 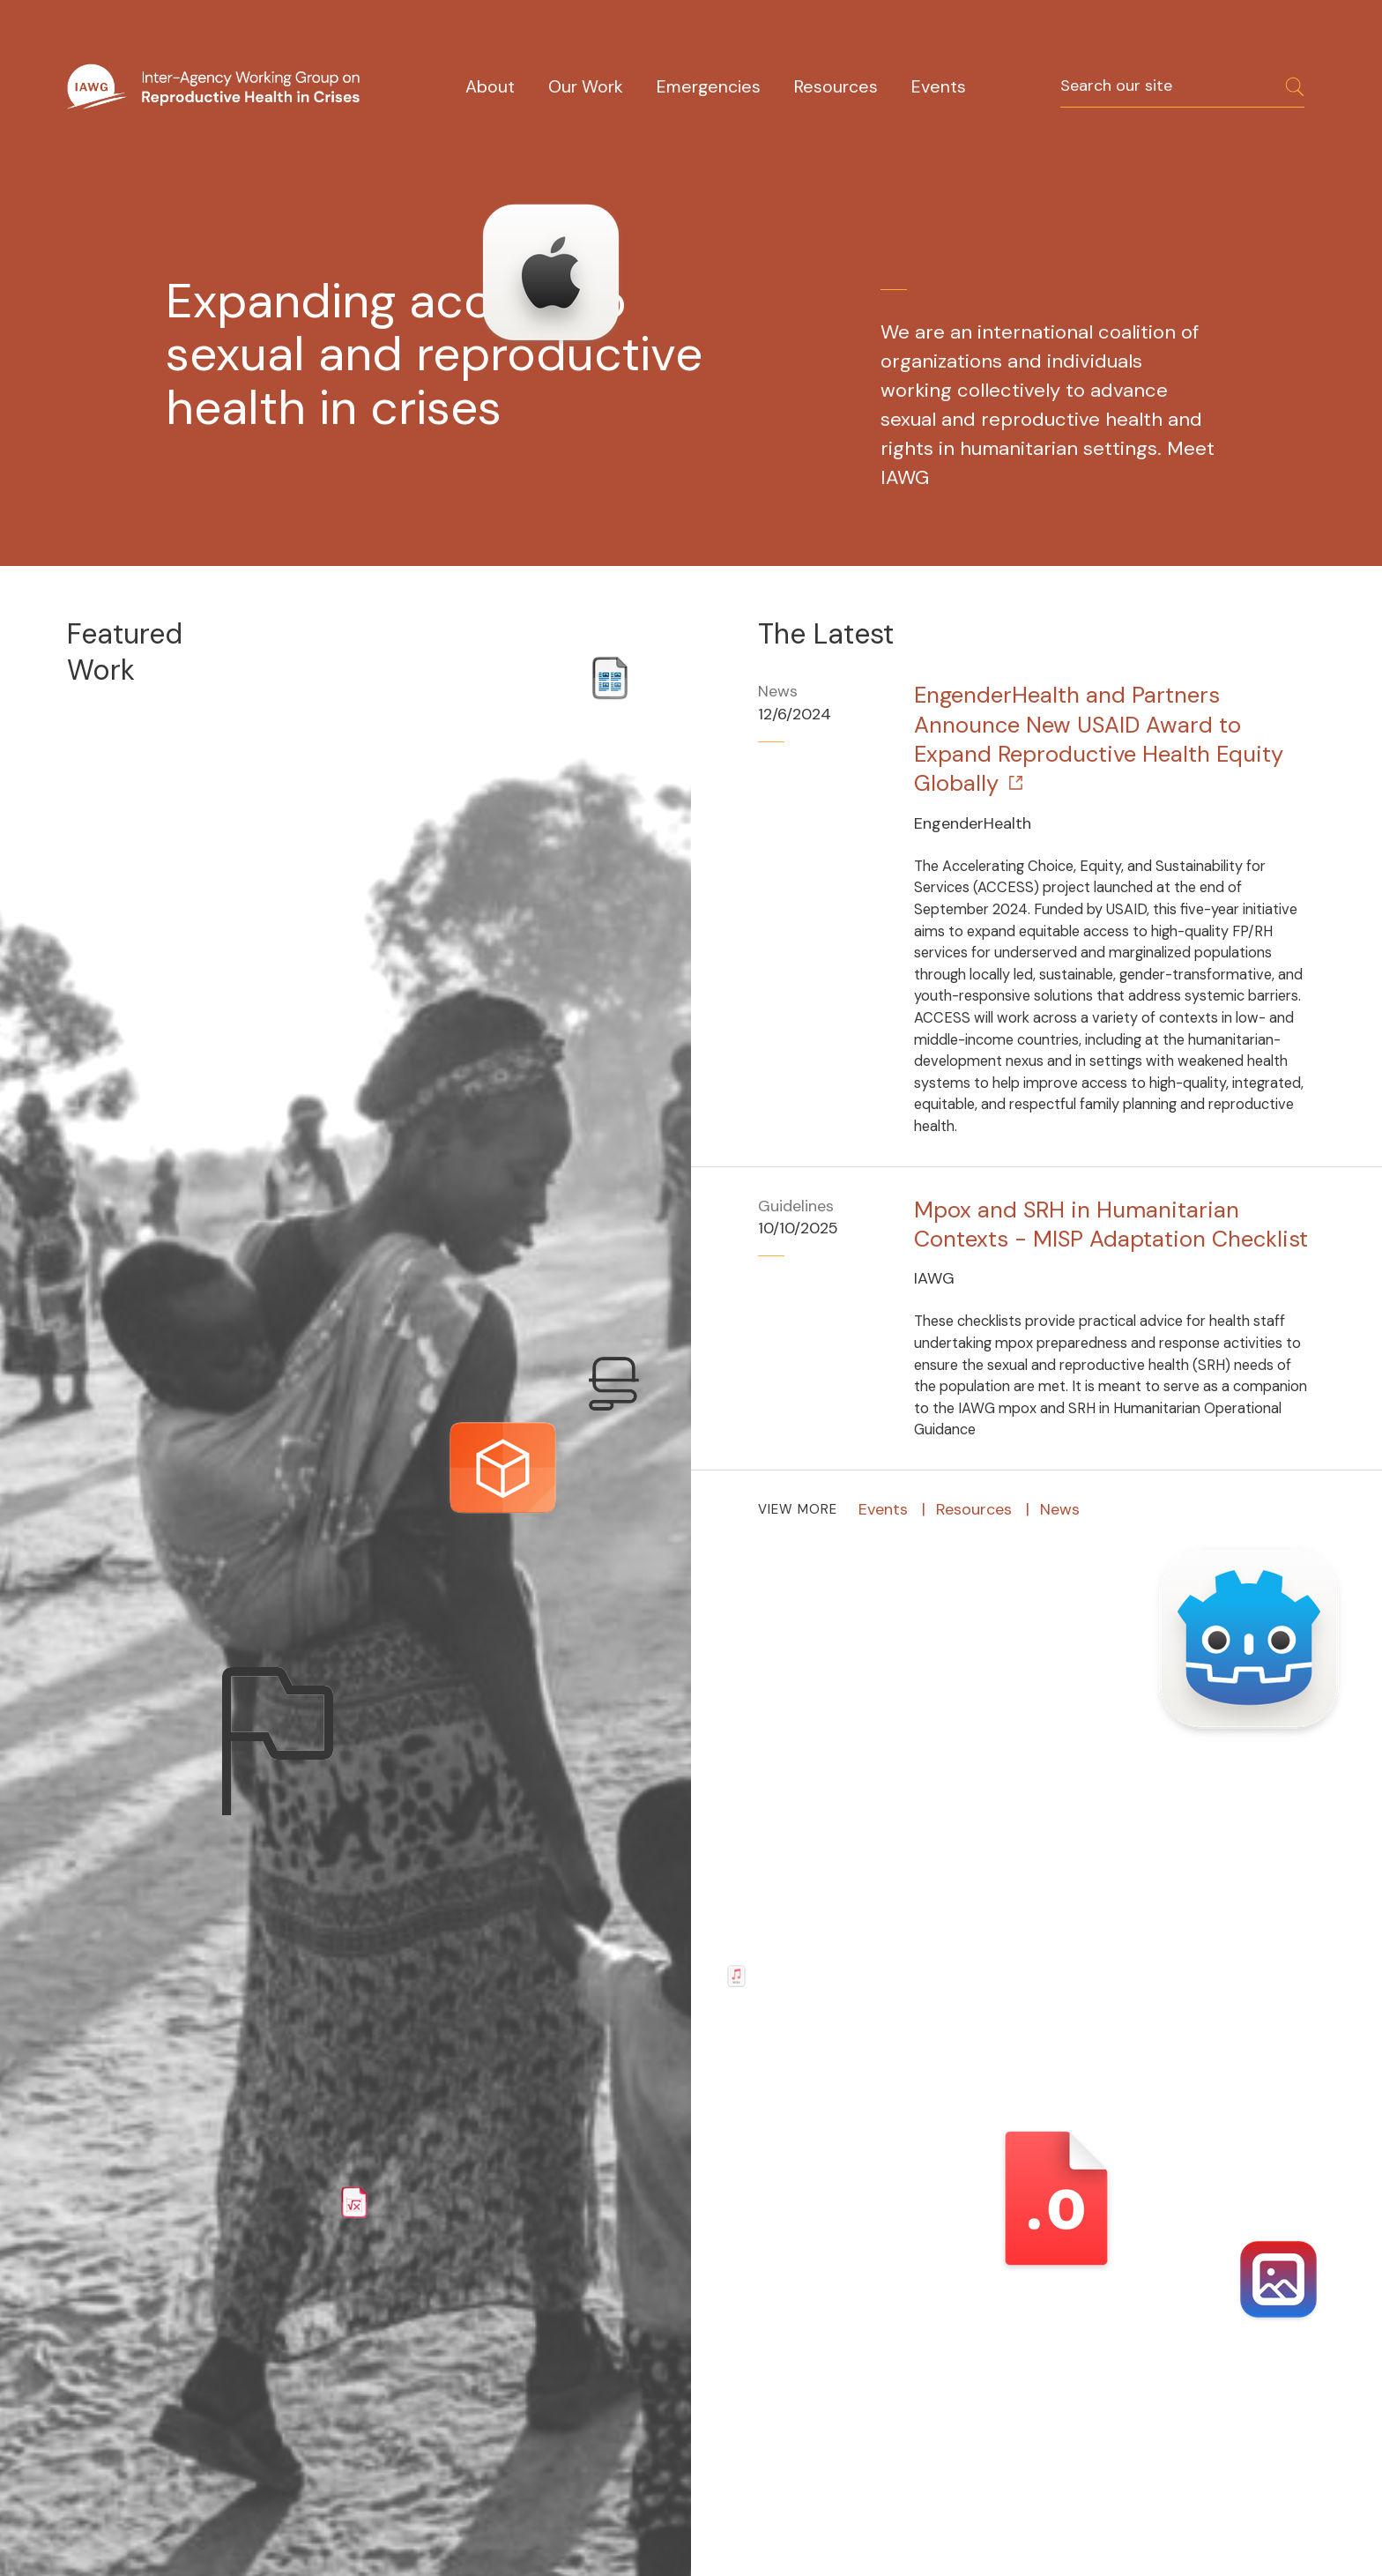 What do you see at coordinates (613, 1381) in the screenshot?
I see `connect to a USB dock or hub` at bounding box center [613, 1381].